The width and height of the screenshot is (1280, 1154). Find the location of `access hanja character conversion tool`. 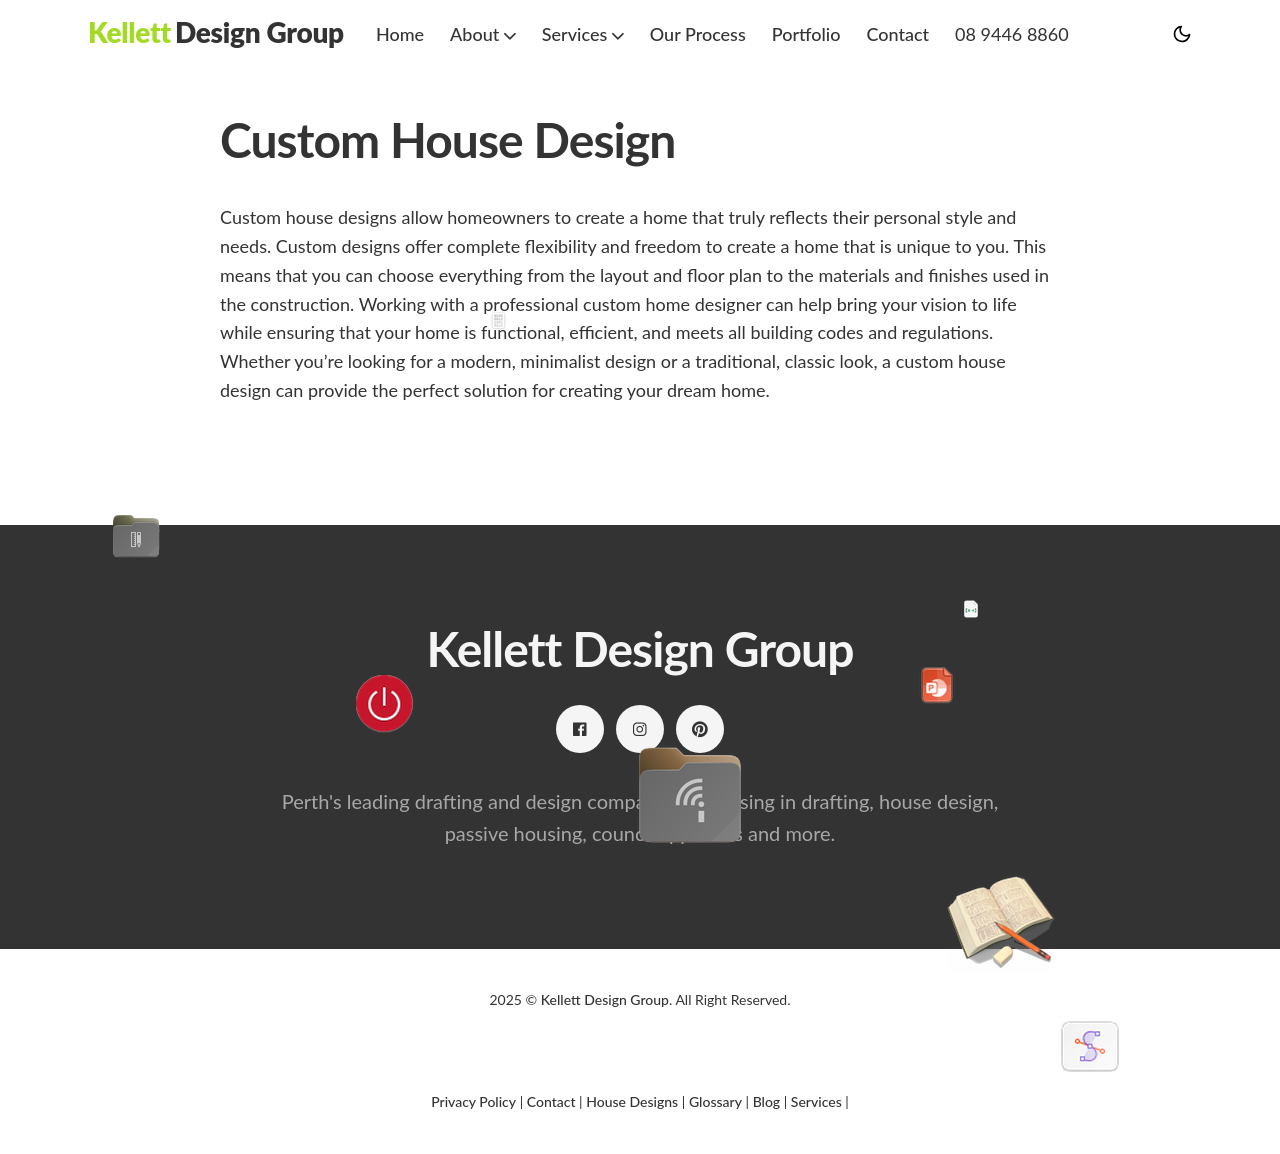

access hanja character conversion tool is located at coordinates (1001, 919).